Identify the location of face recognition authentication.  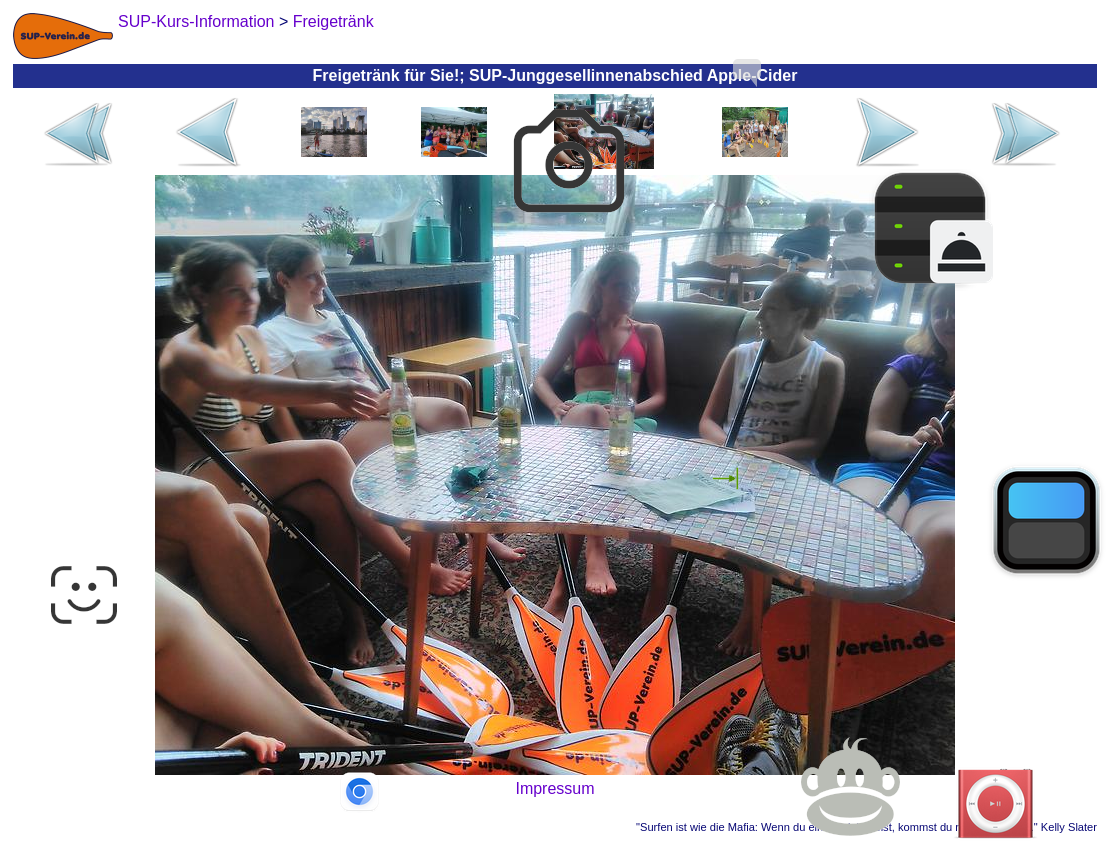
(84, 595).